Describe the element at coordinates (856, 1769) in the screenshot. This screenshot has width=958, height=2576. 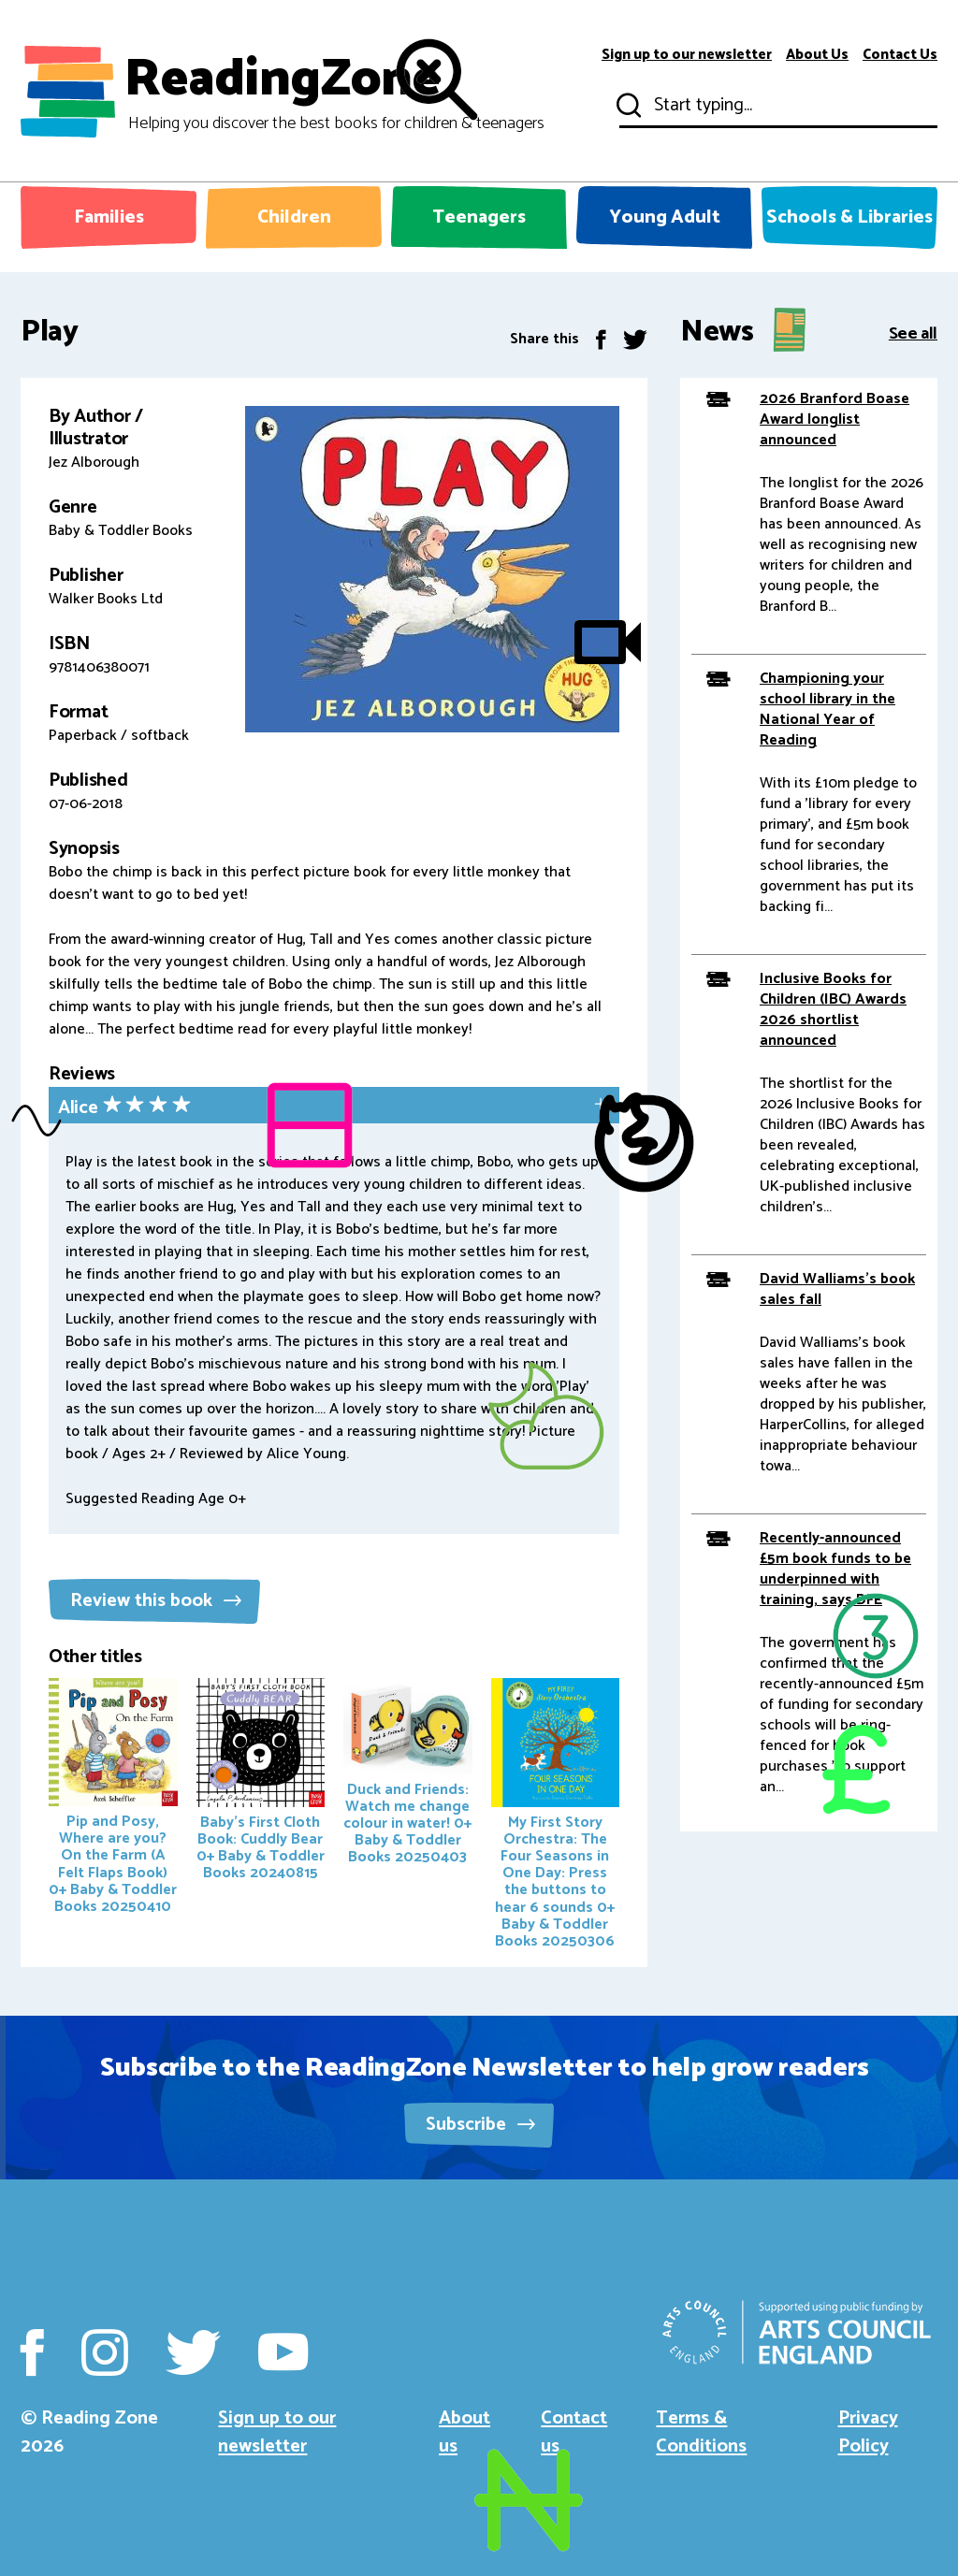
I see `view or manage British pound currency` at that location.